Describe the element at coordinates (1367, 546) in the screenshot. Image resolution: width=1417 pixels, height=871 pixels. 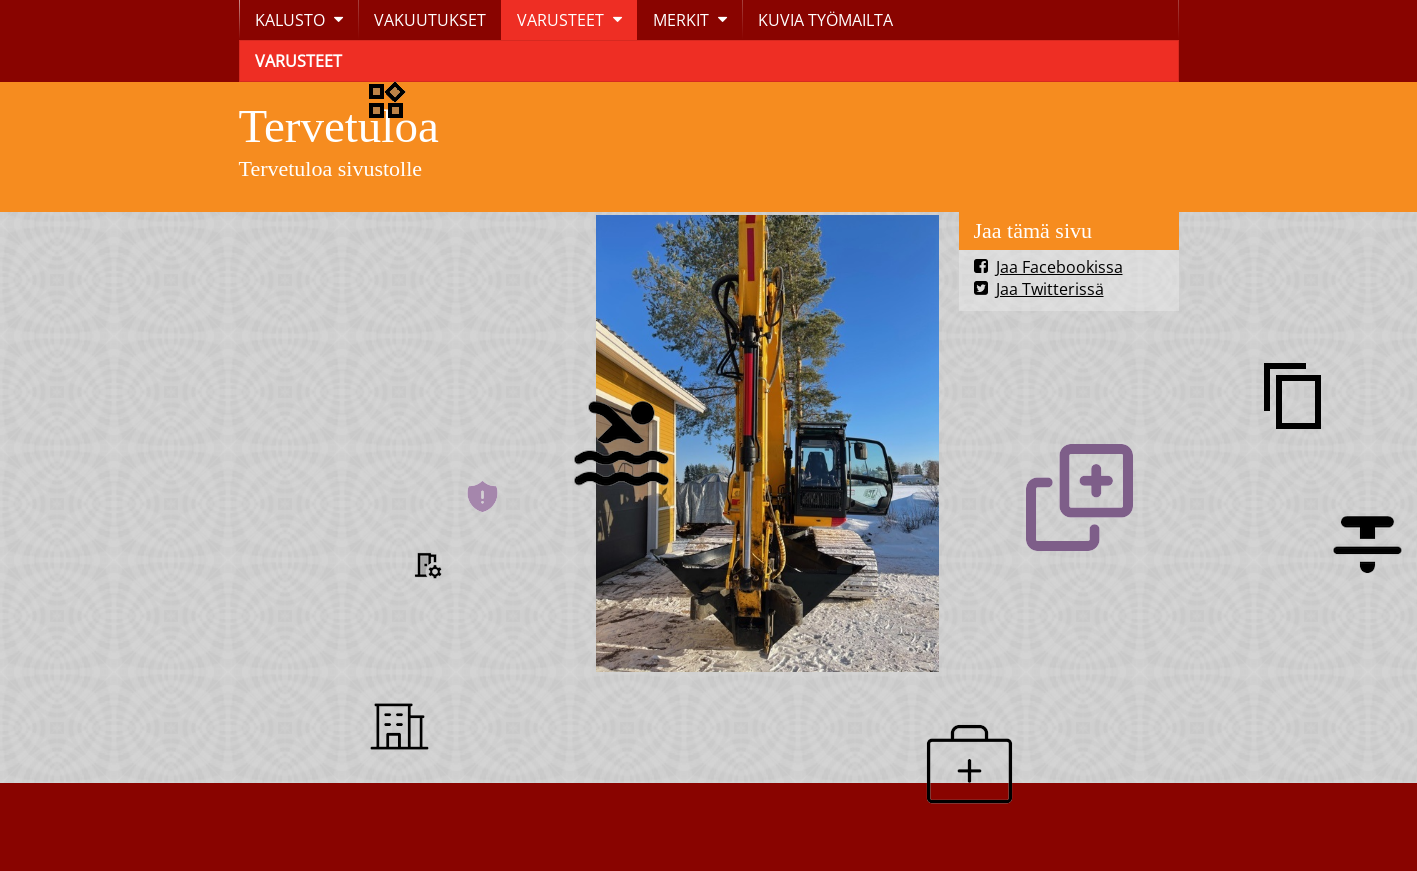
I see `apply strikethrough formatting to selected text` at that location.